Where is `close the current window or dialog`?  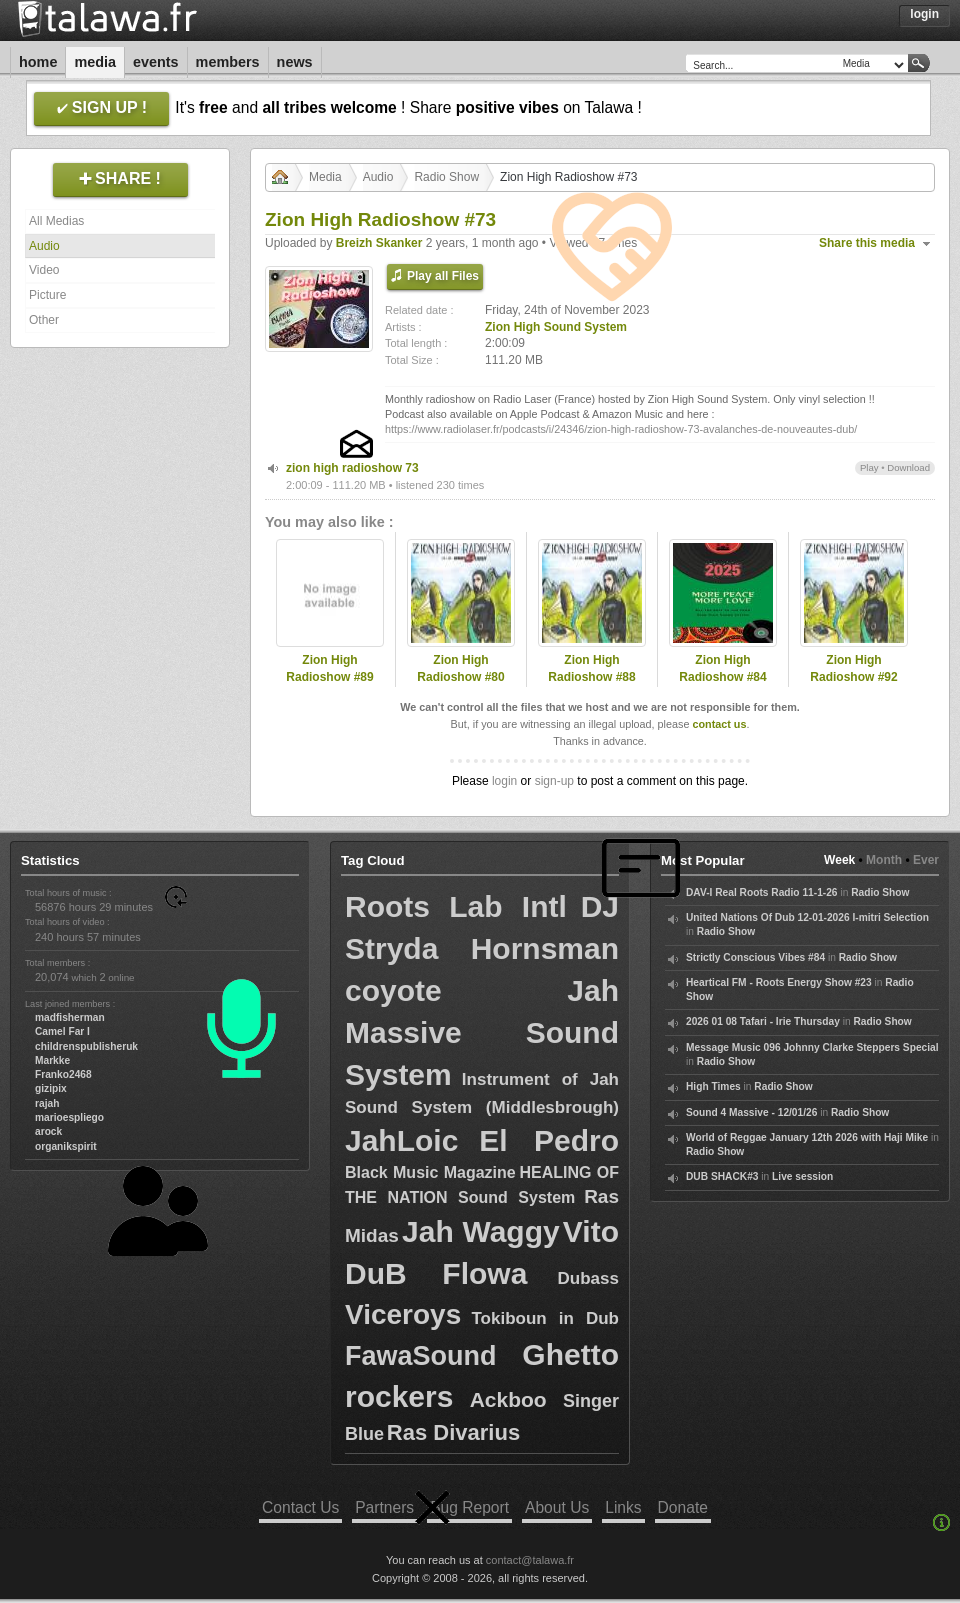 close the current window or dialog is located at coordinates (432, 1507).